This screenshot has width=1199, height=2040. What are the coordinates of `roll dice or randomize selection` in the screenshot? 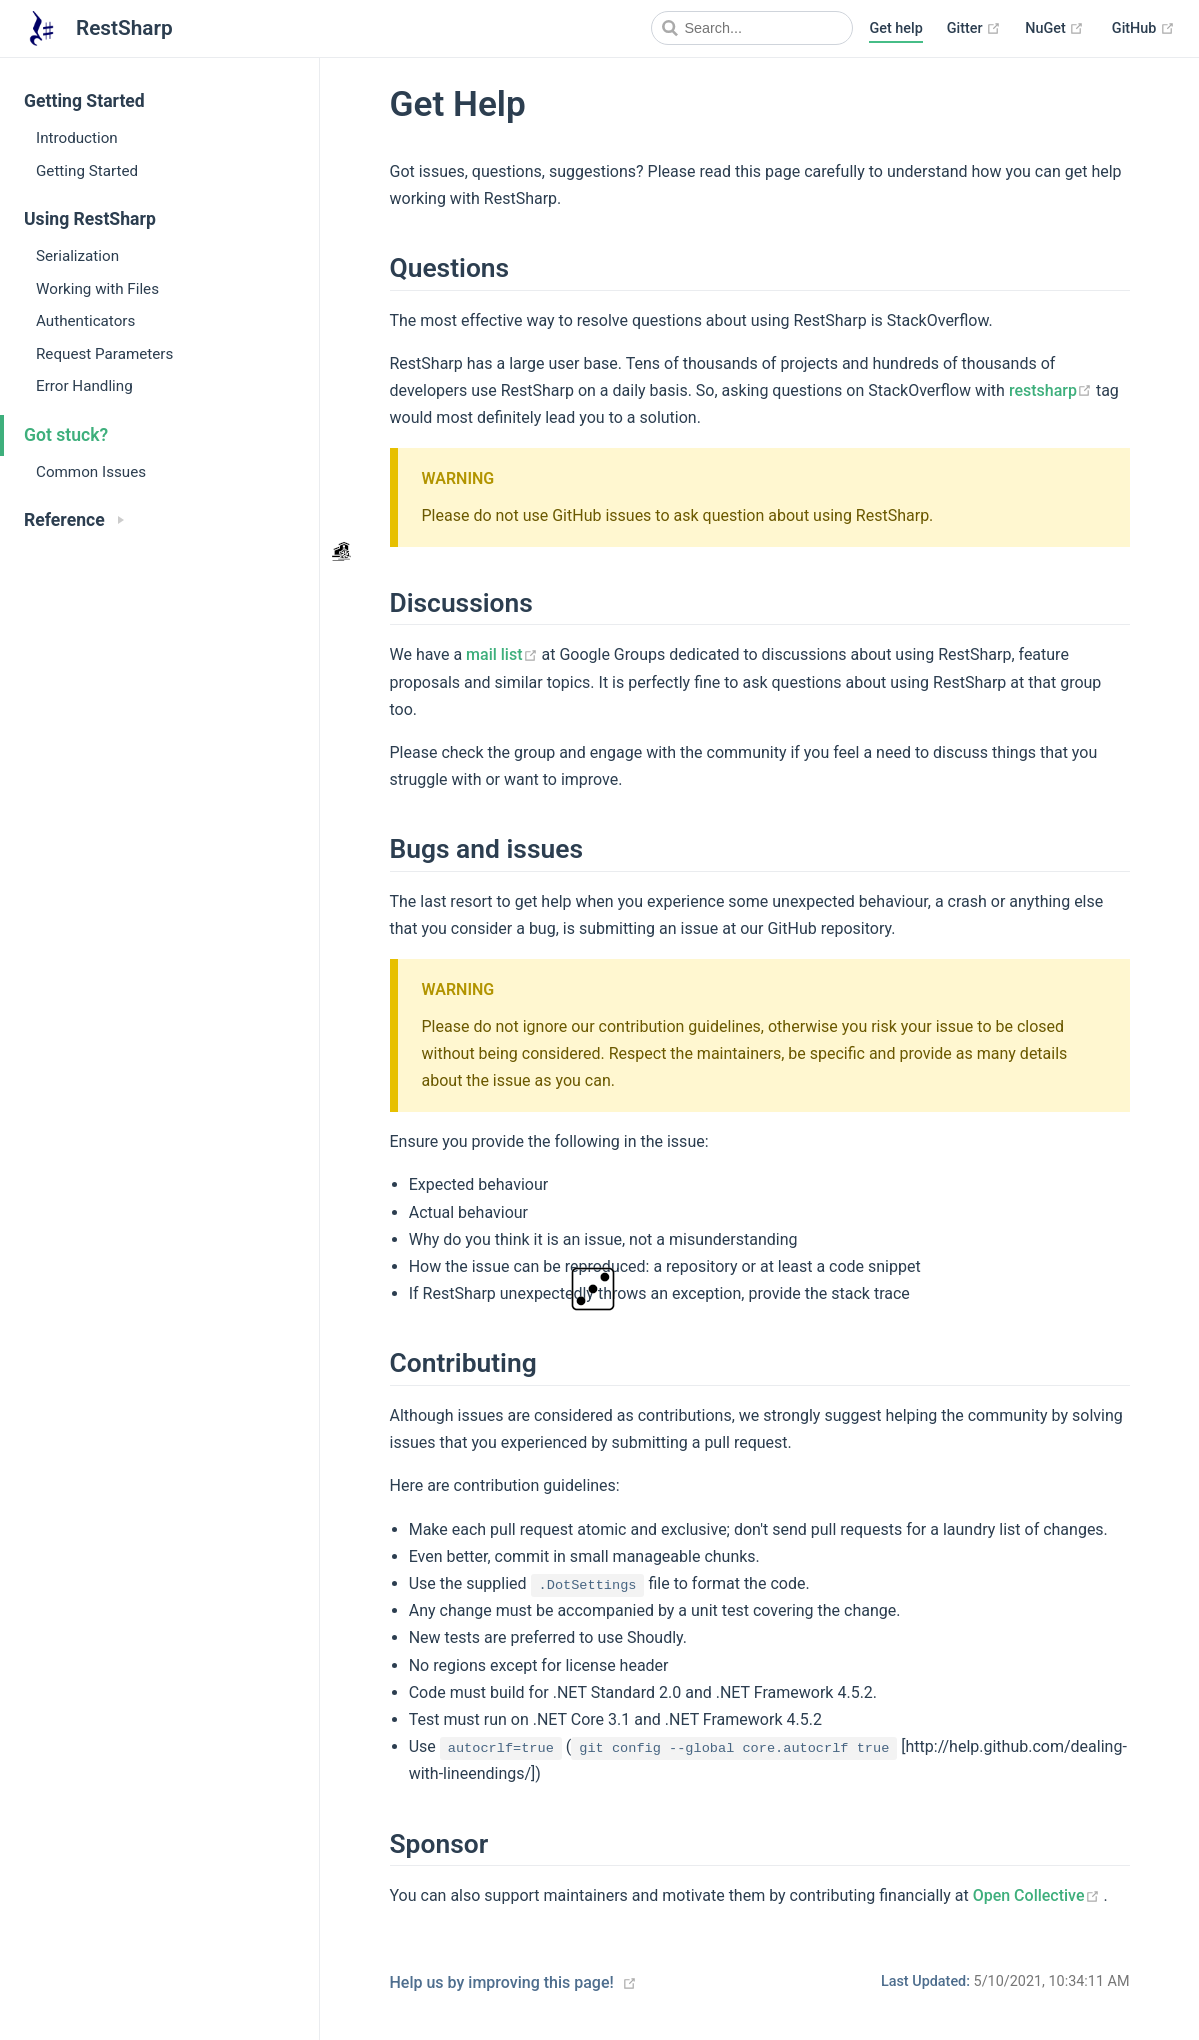 It's located at (593, 1289).